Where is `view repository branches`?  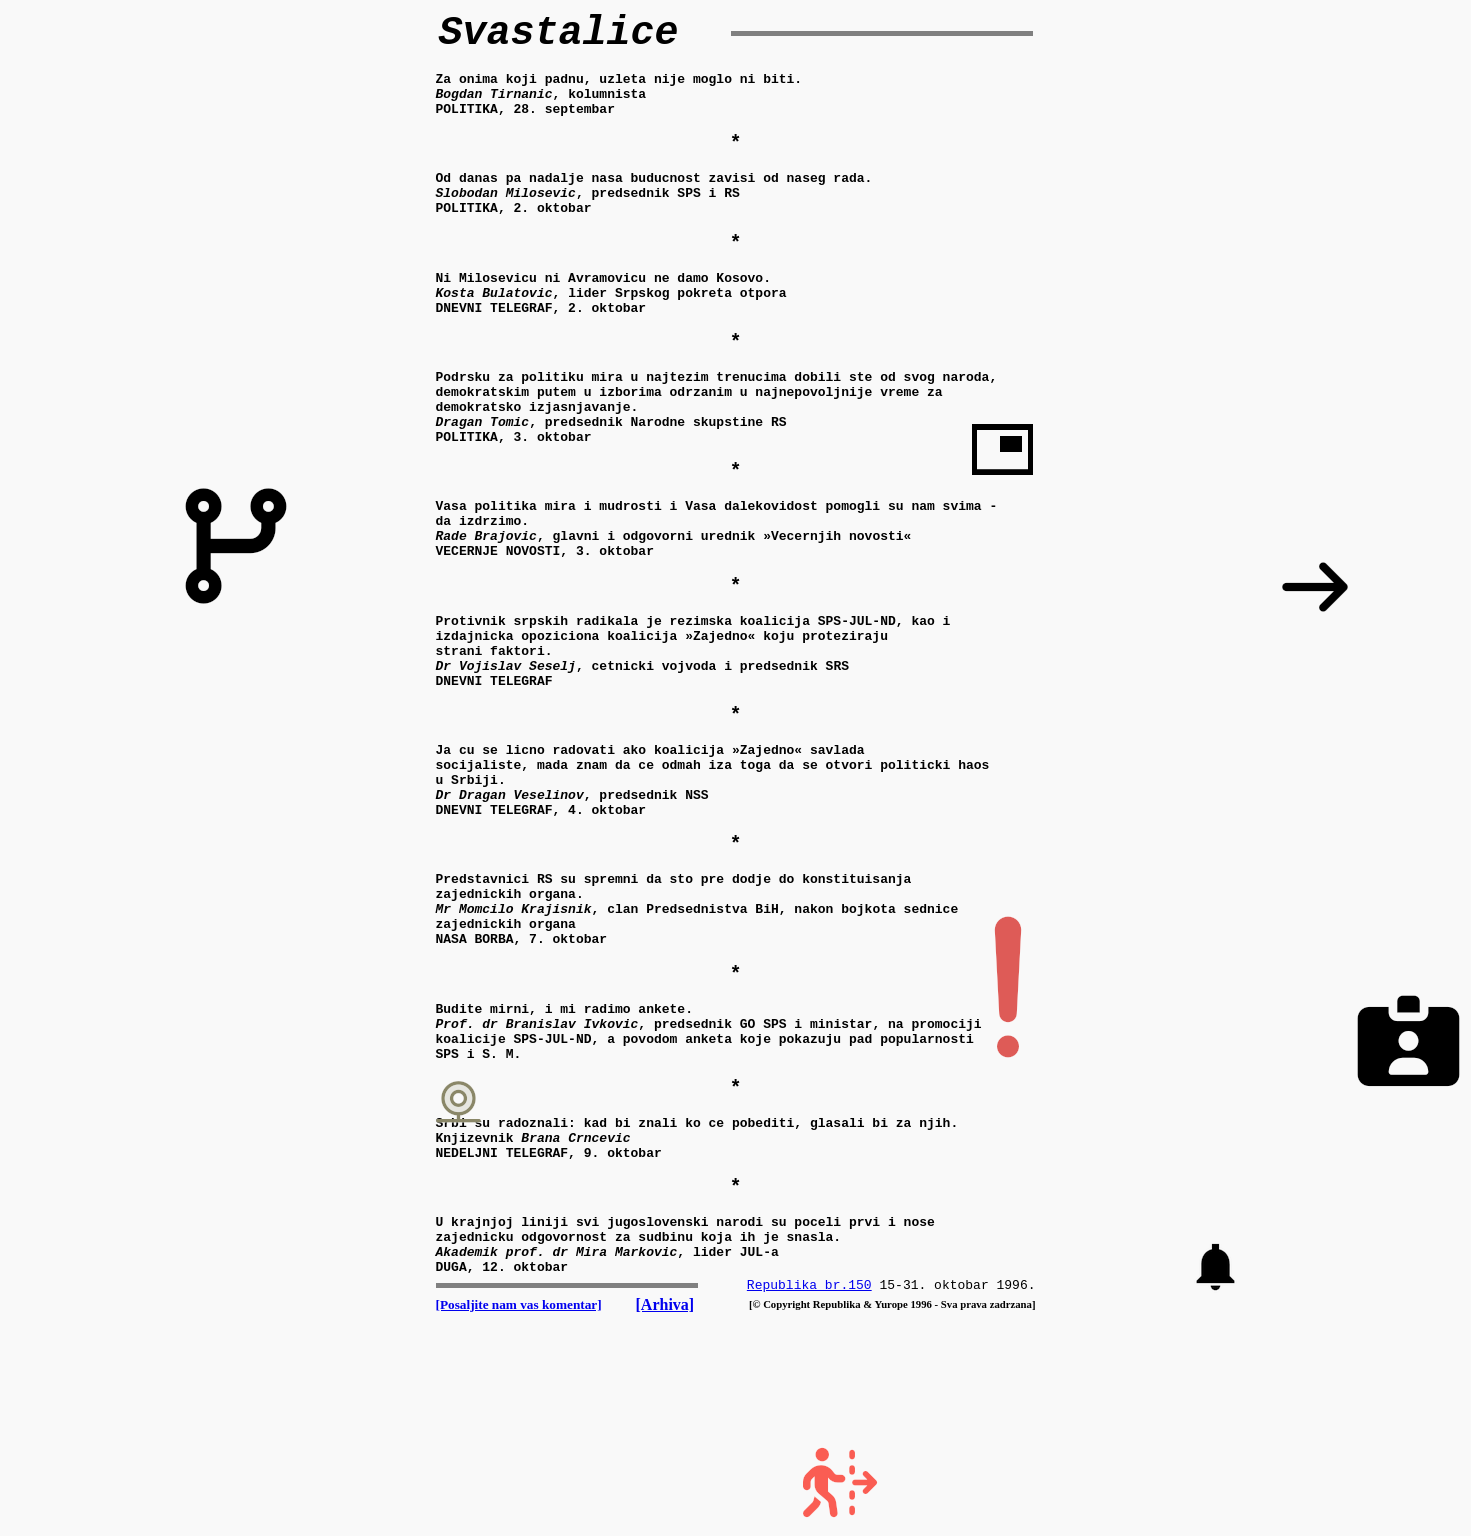 view repository branches is located at coordinates (236, 546).